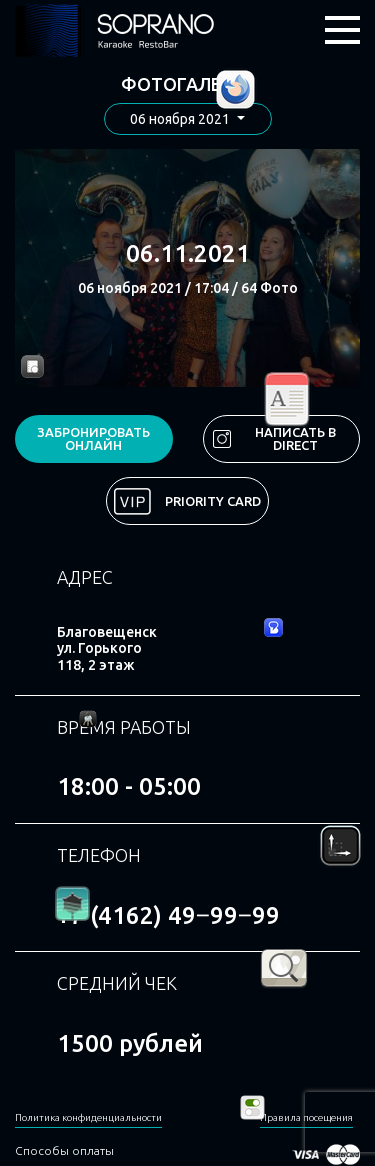 The height and width of the screenshot is (1166, 375). What do you see at coordinates (235, 89) in the screenshot?
I see `open Firefox Aurora browser` at bounding box center [235, 89].